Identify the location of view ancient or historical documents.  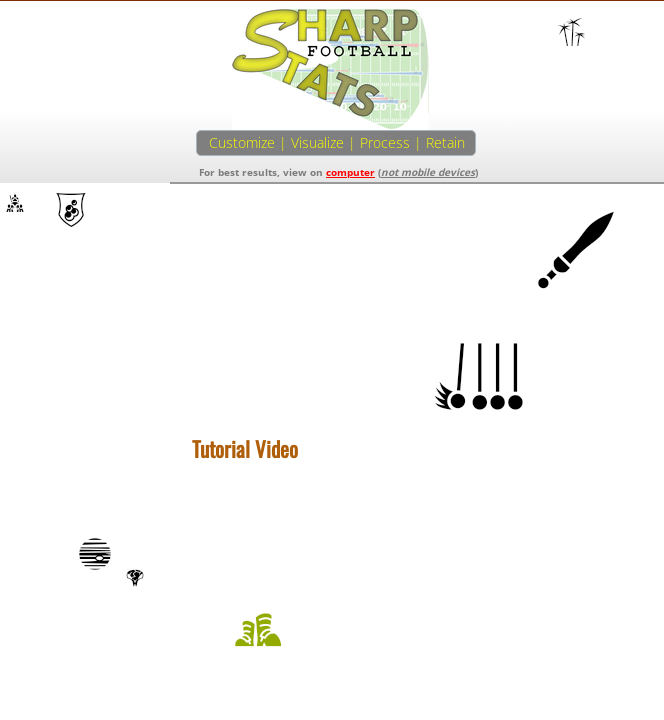
(571, 31).